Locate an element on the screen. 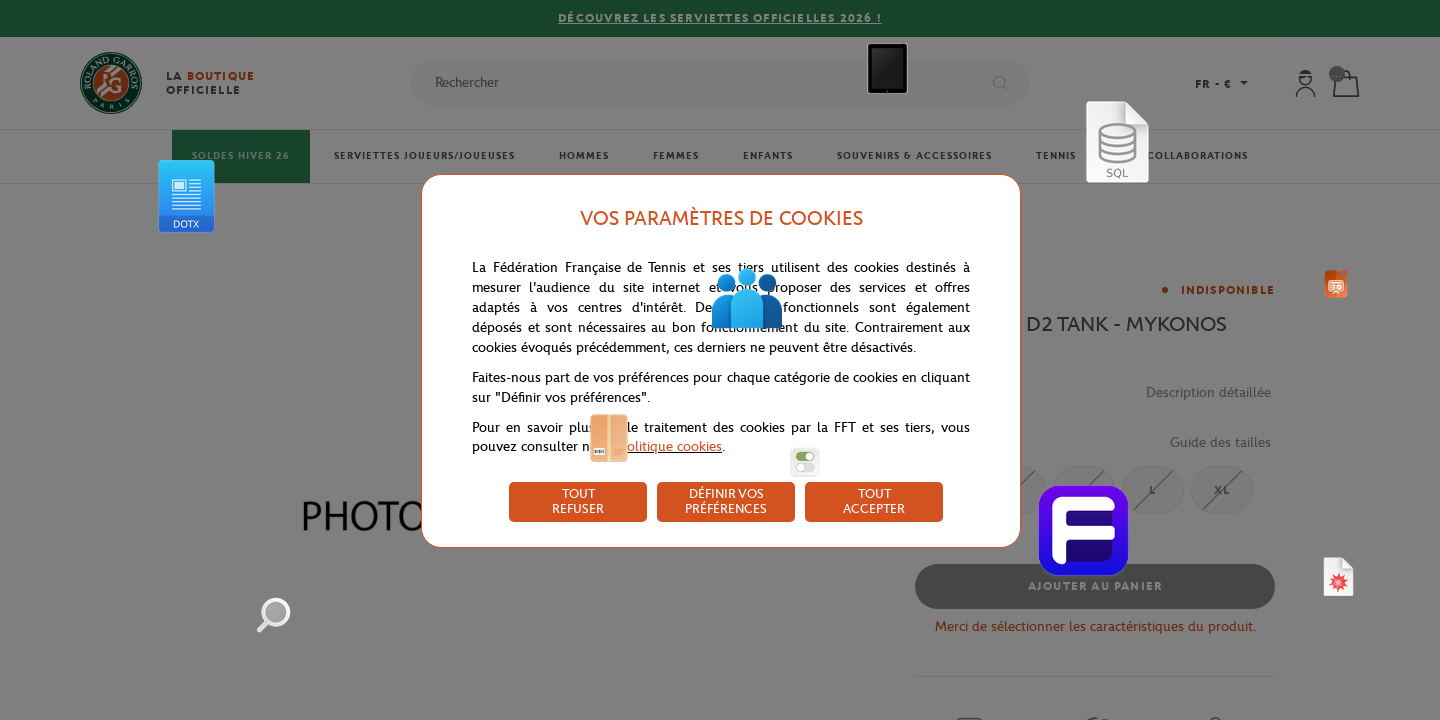 This screenshot has width=1440, height=720. iPad device icon is located at coordinates (887, 68).